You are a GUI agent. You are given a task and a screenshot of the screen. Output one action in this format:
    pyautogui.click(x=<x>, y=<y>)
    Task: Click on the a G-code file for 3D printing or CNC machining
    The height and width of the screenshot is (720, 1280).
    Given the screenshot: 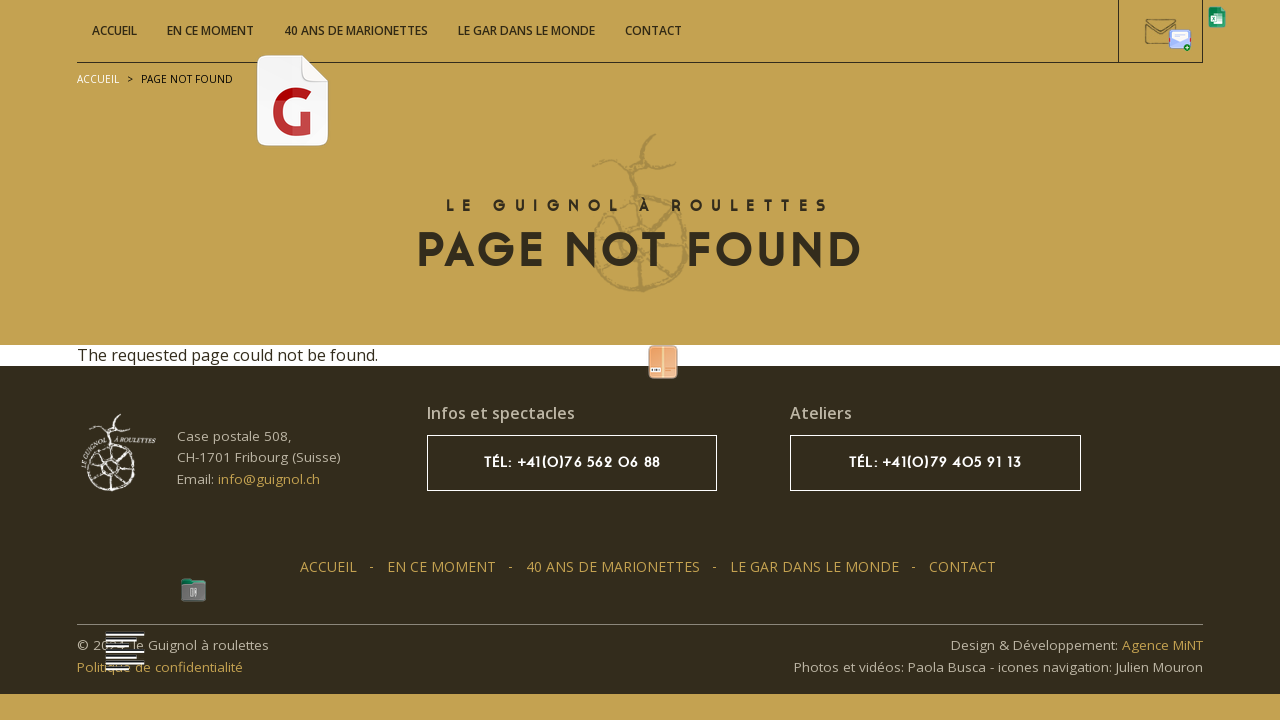 What is the action you would take?
    pyautogui.click(x=292, y=100)
    